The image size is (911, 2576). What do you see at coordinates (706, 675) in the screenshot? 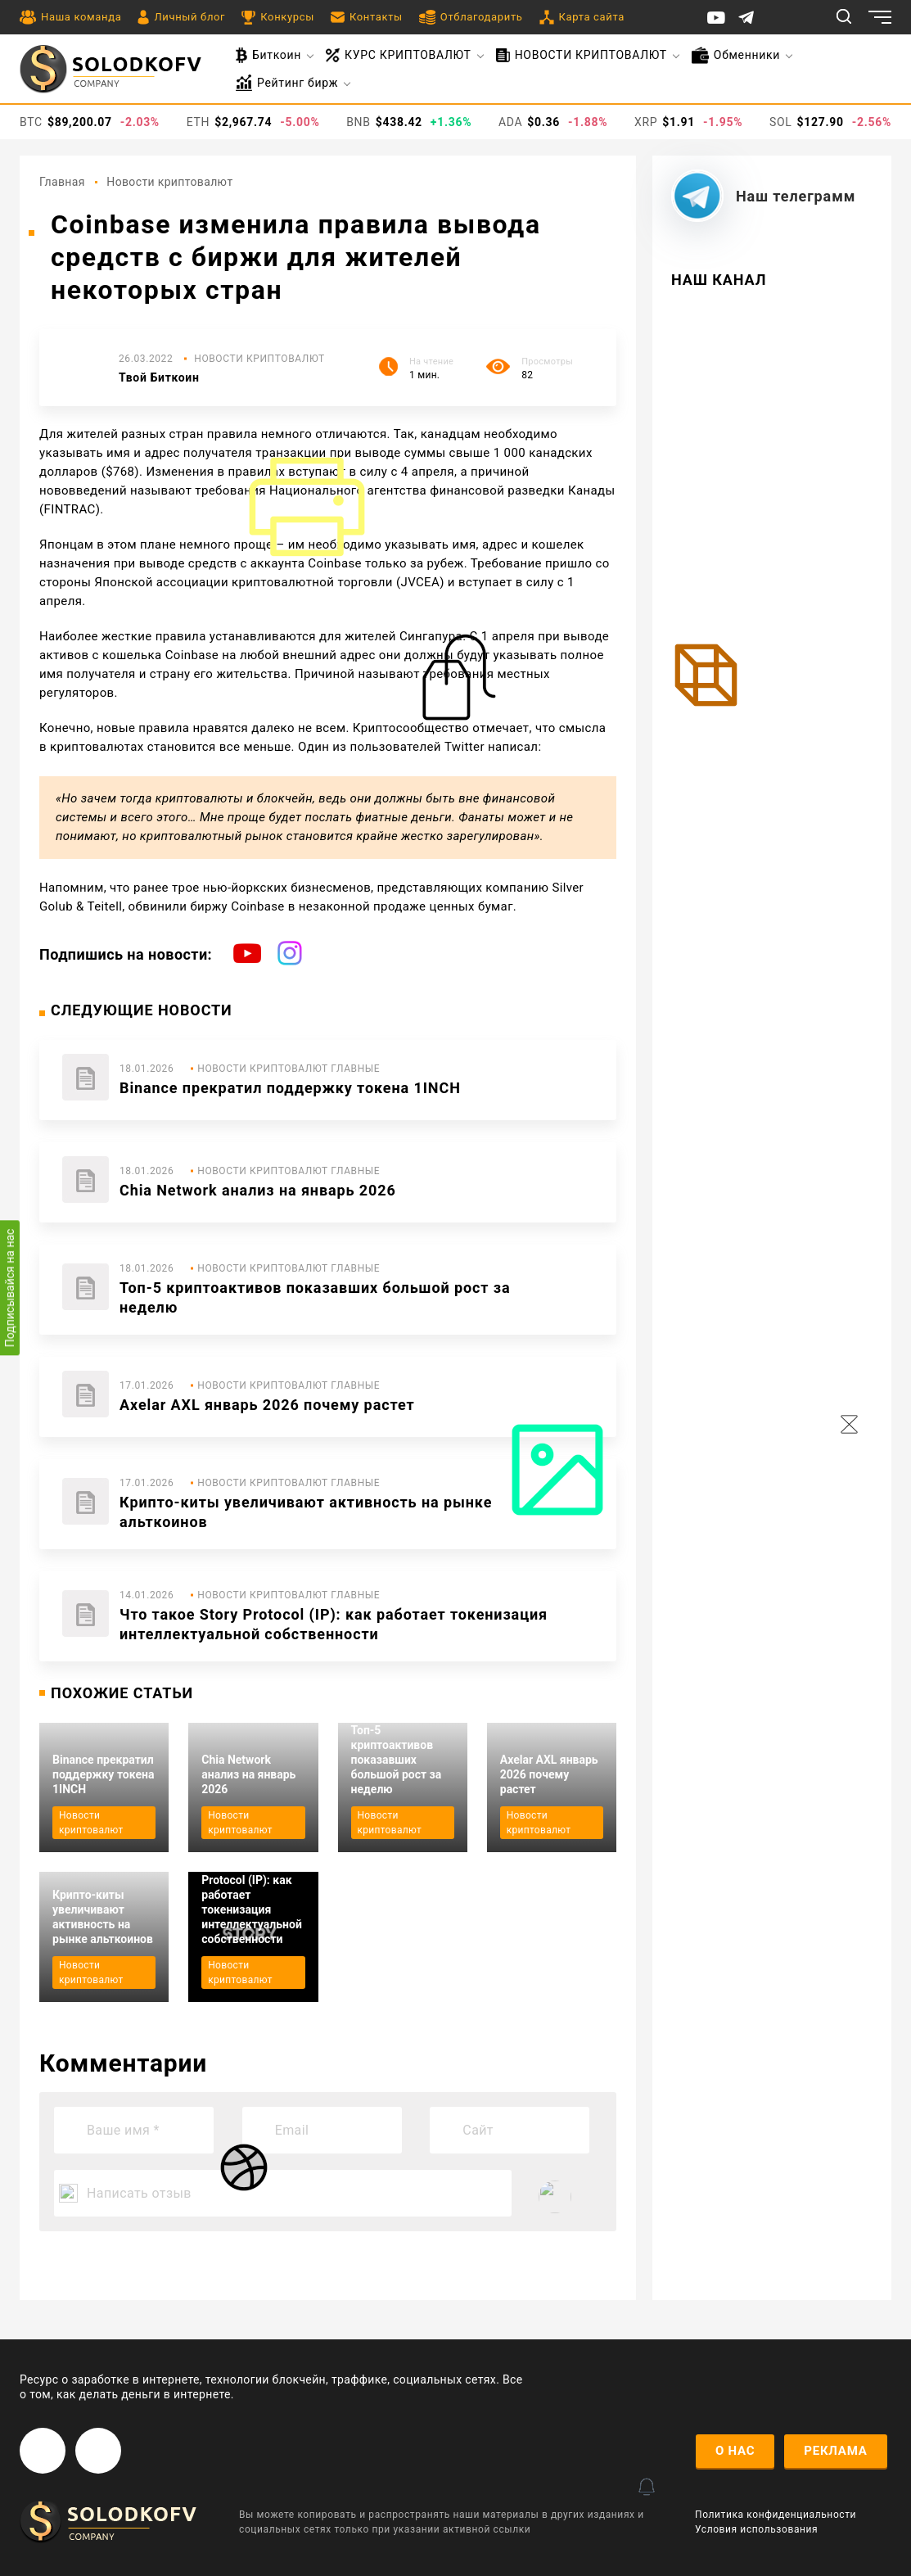
I see `view 3D model or object` at bounding box center [706, 675].